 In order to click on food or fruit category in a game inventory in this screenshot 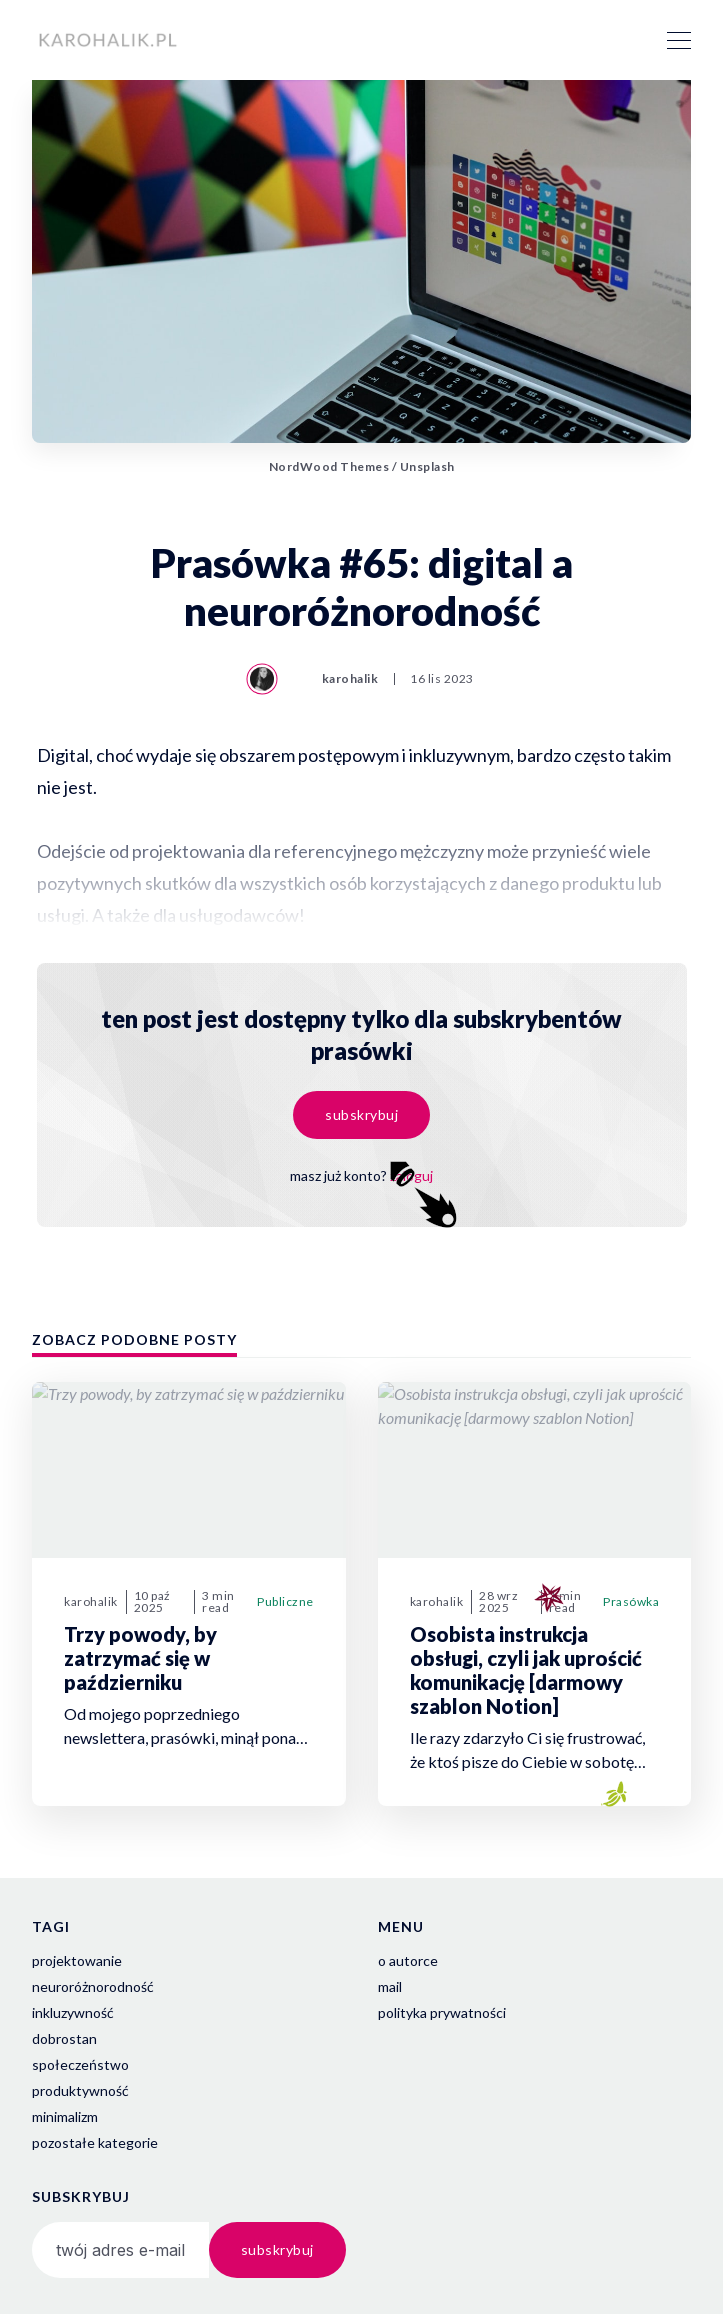, I will do `click(614, 1794)`.